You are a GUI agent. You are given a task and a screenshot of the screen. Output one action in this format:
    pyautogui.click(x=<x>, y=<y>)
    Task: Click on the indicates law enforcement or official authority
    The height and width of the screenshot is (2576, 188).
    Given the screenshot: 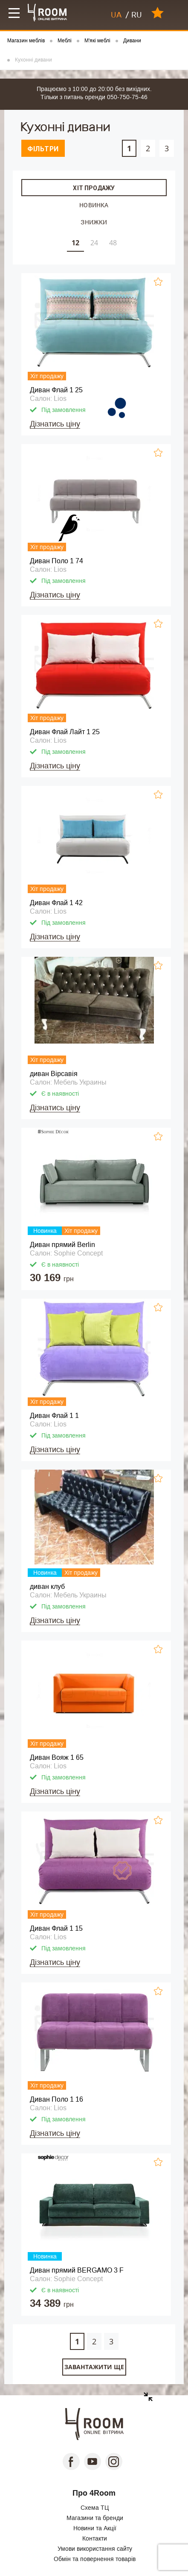 What is the action you would take?
    pyautogui.click(x=119, y=960)
    